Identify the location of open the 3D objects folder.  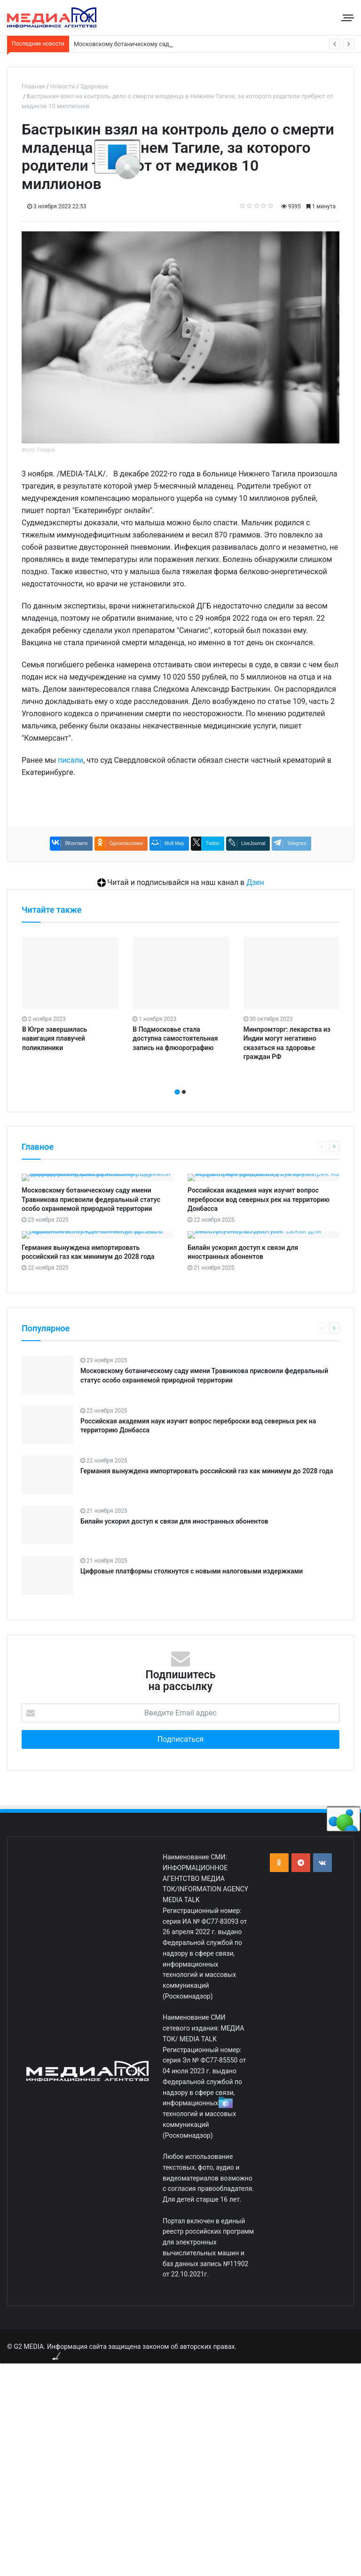
(226, 2103).